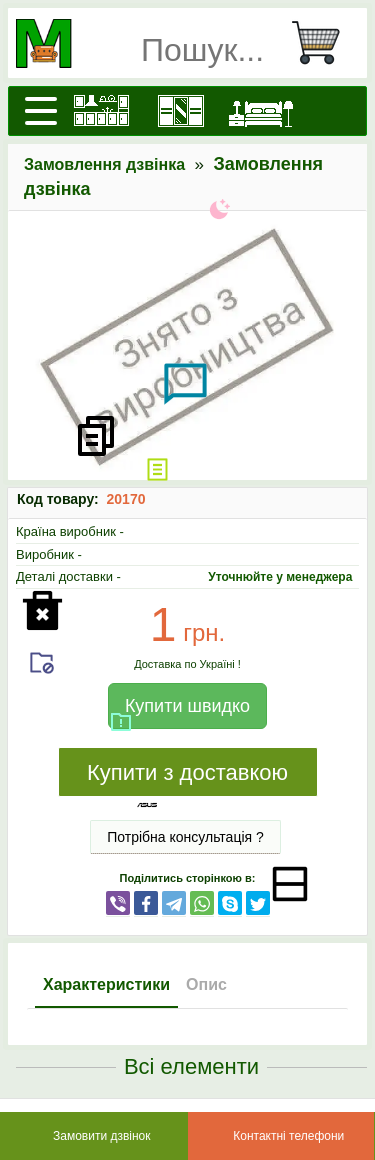  I want to click on view file list or document directory, so click(157, 469).